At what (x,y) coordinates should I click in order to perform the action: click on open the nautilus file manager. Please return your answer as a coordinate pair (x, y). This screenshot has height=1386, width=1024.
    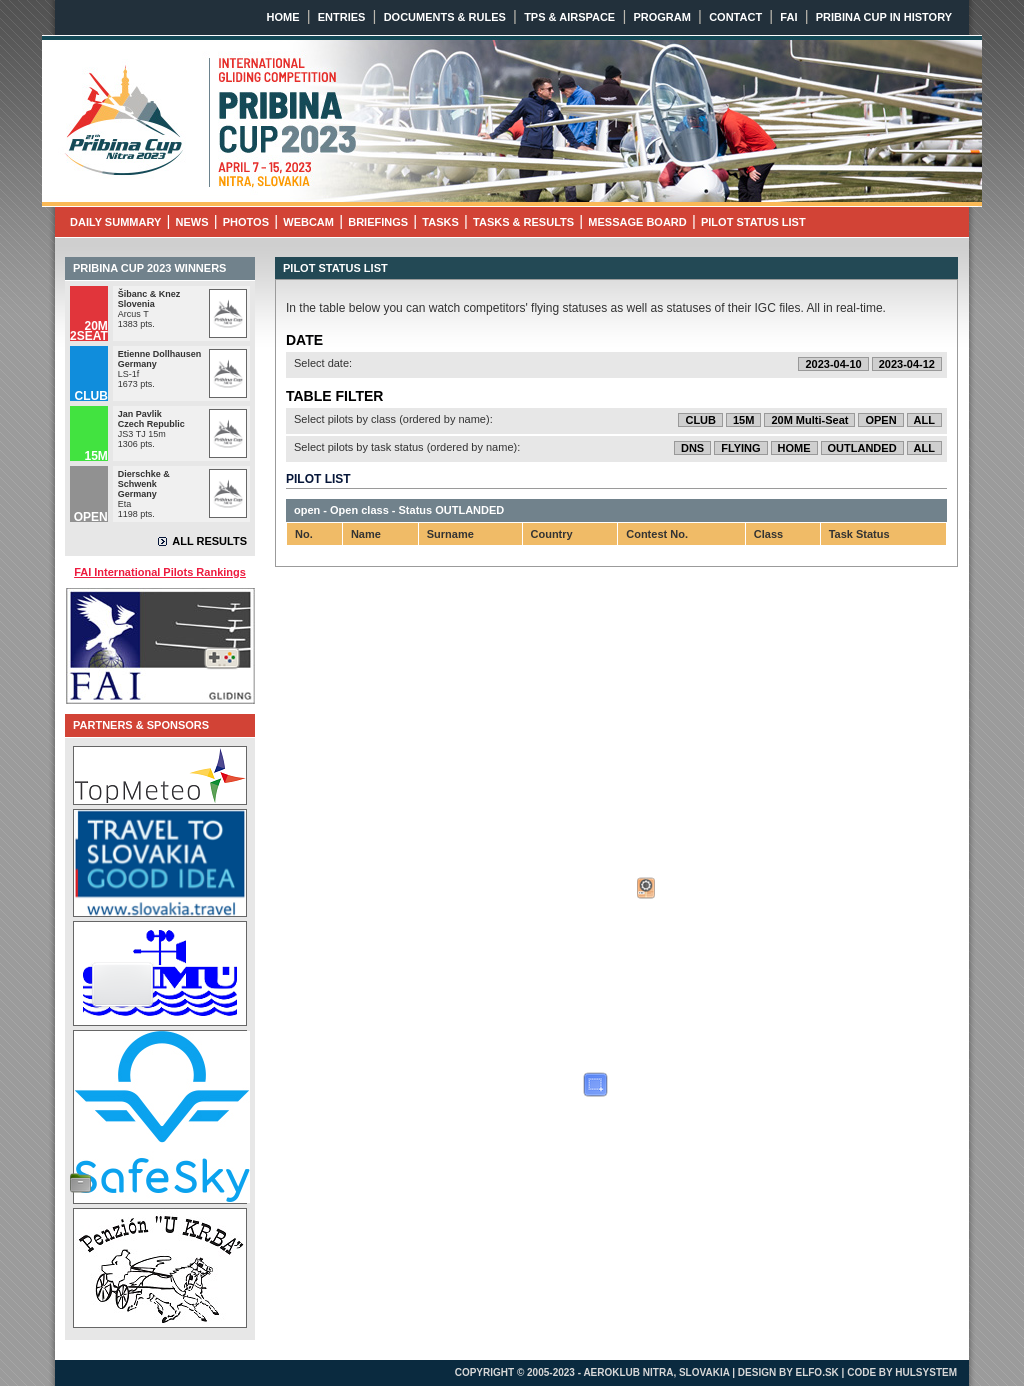
    Looking at the image, I should click on (80, 1182).